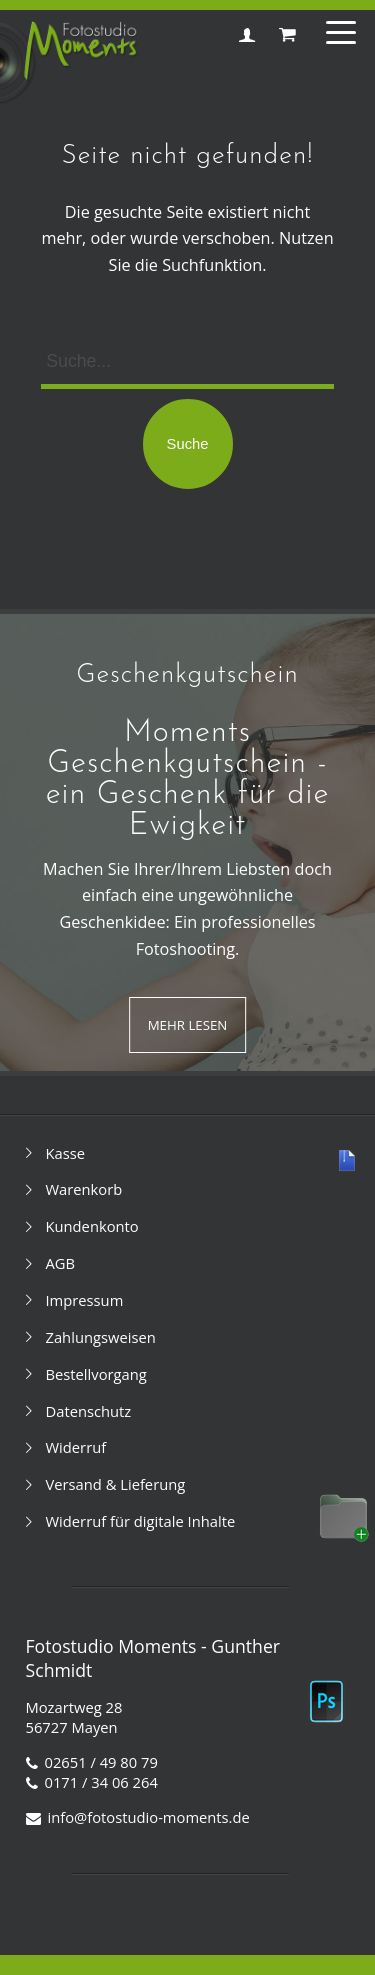 The height and width of the screenshot is (1975, 375). What do you see at coordinates (326, 1701) in the screenshot?
I see `adobe photoshop file type indicator` at bounding box center [326, 1701].